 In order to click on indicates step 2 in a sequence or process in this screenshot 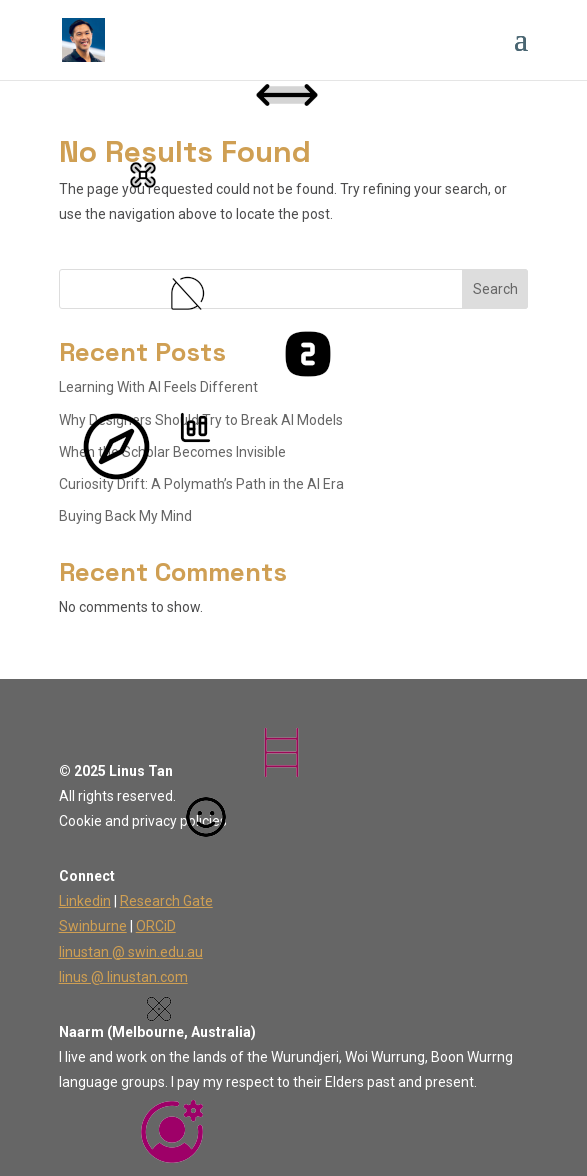, I will do `click(308, 354)`.